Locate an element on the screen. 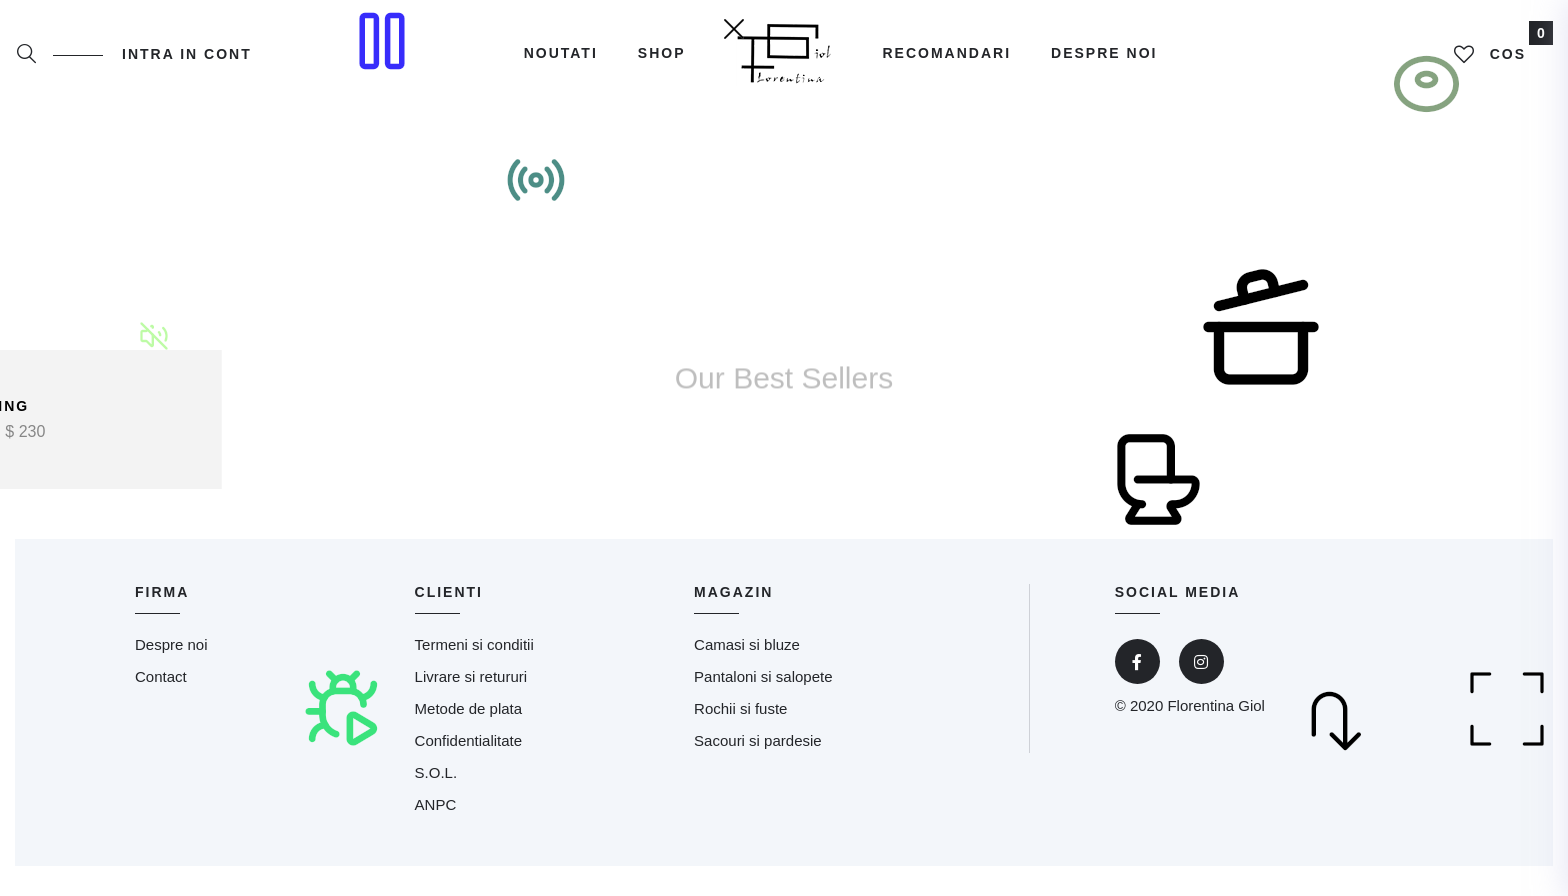 The image size is (1568, 896). access radio or audio streaming is located at coordinates (536, 180).